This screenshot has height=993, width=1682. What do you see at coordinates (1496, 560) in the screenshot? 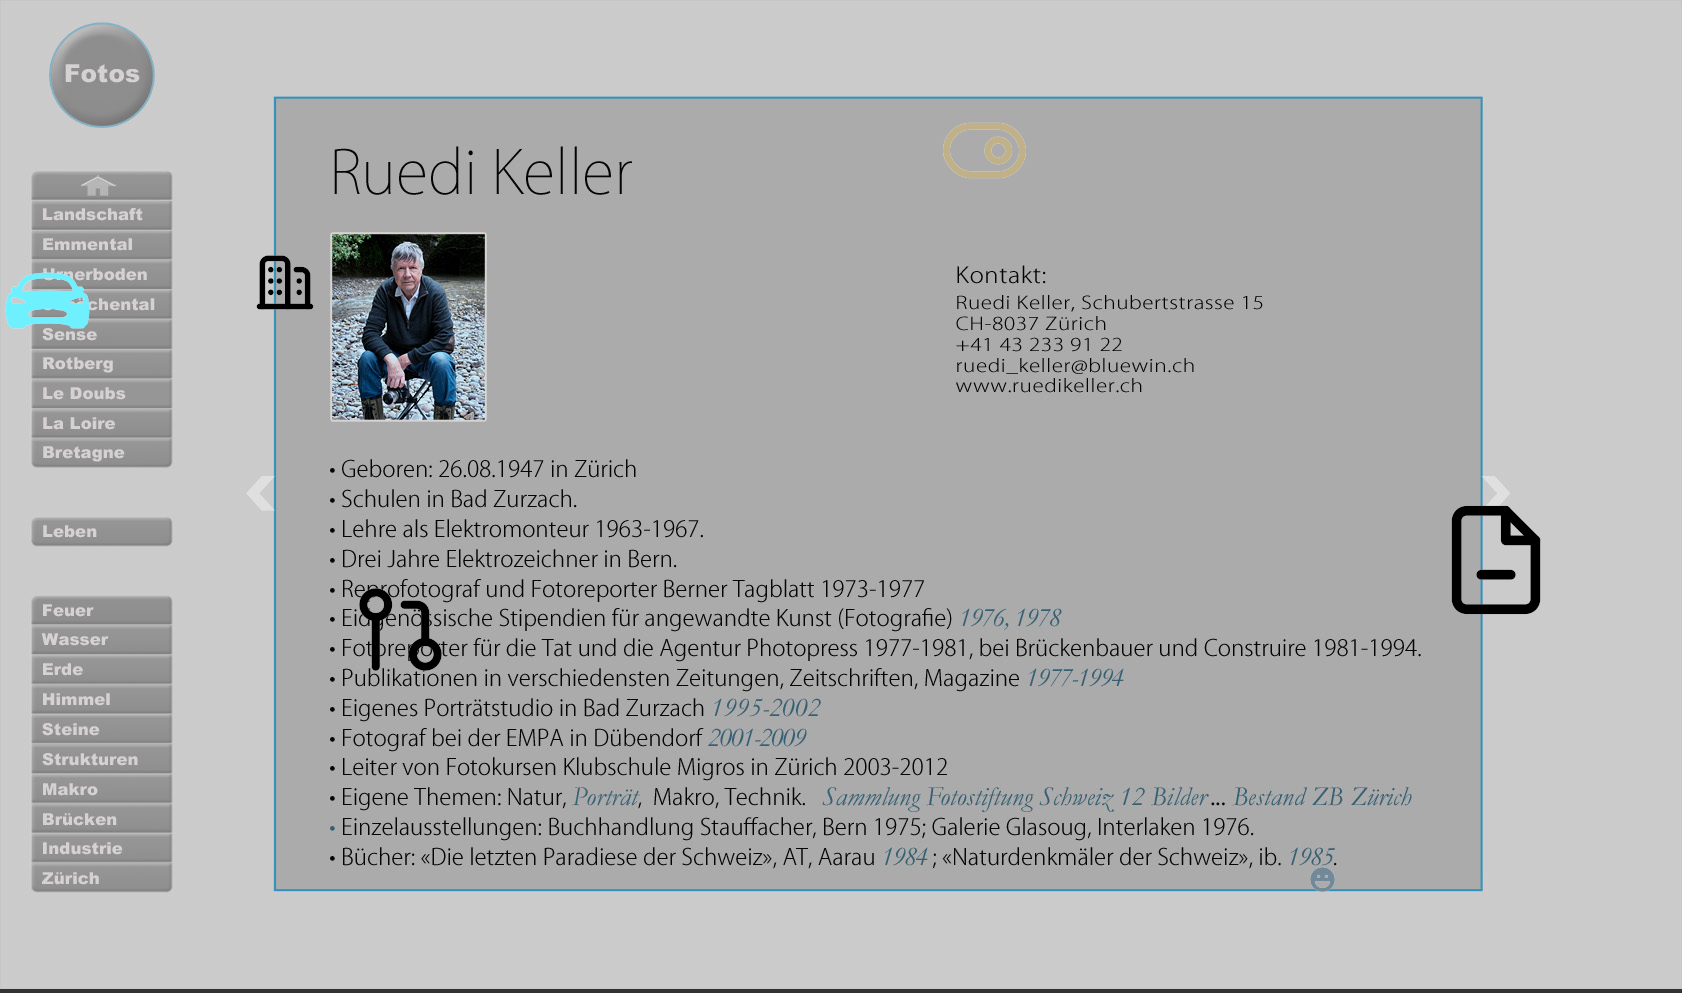
I see `remove content from a file` at bounding box center [1496, 560].